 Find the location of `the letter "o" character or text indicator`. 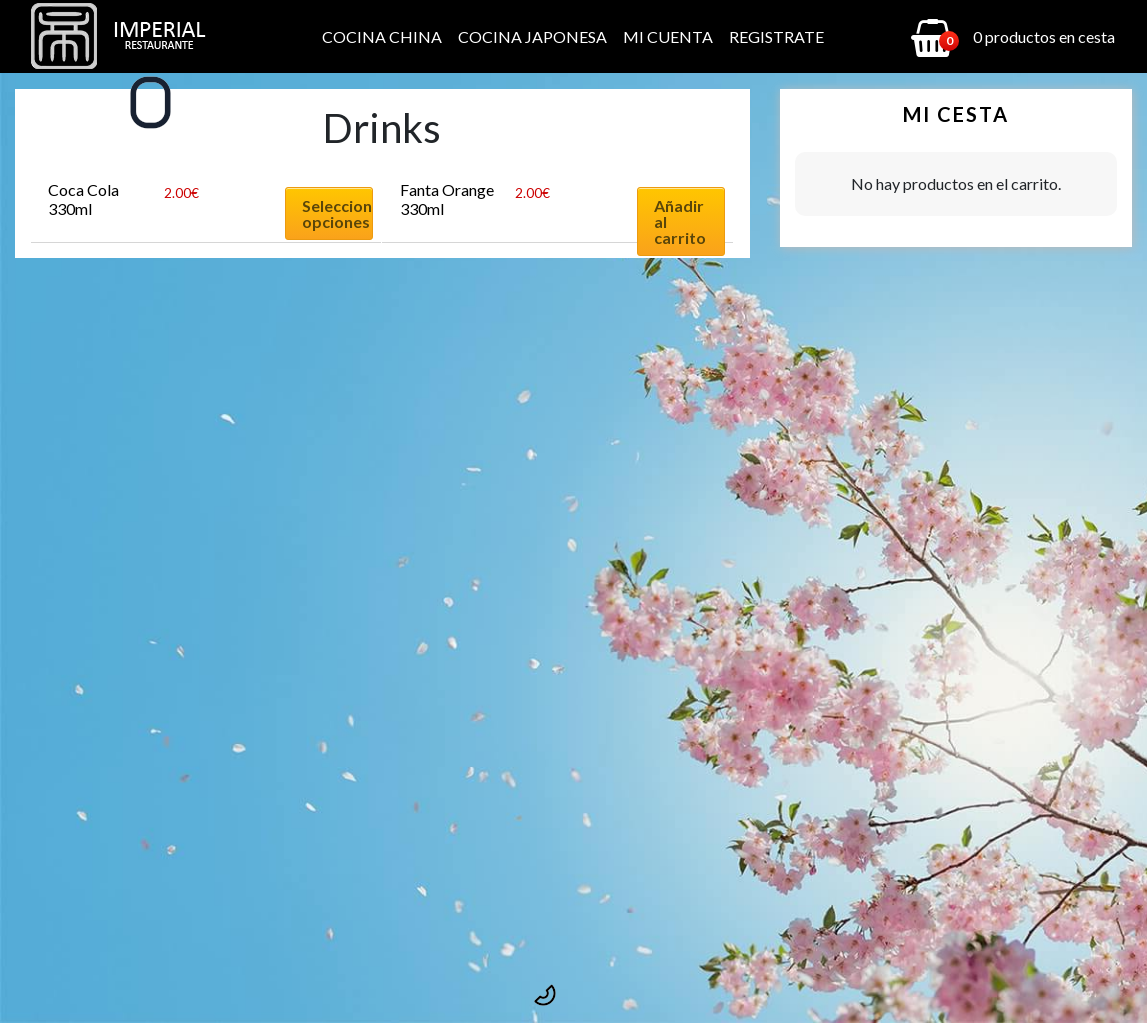

the letter "o" character or text indicator is located at coordinates (150, 102).